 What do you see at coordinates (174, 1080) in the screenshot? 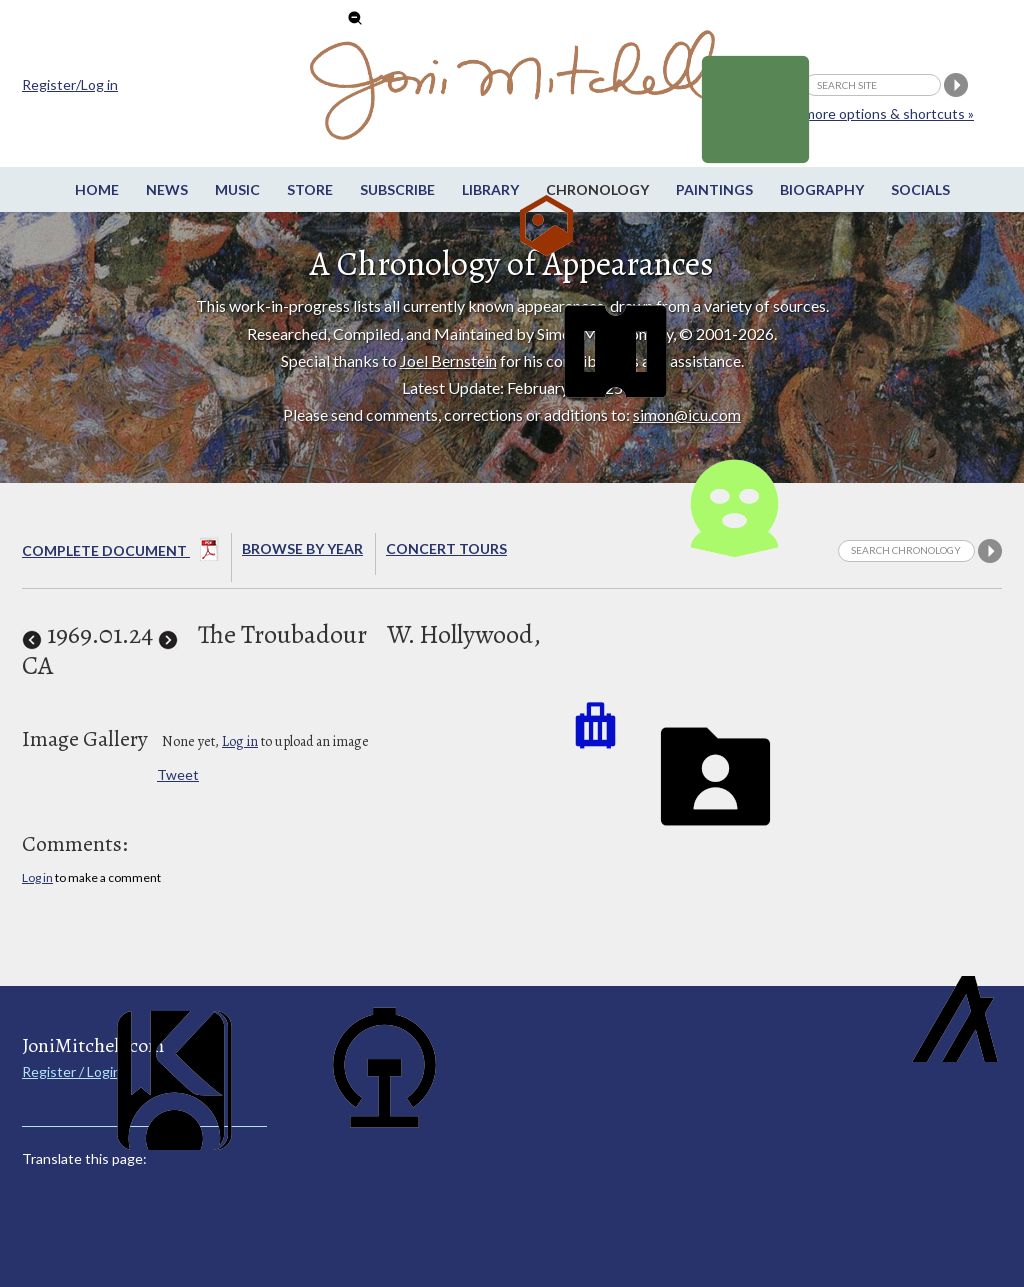
I see `open KOReader e-book application` at bounding box center [174, 1080].